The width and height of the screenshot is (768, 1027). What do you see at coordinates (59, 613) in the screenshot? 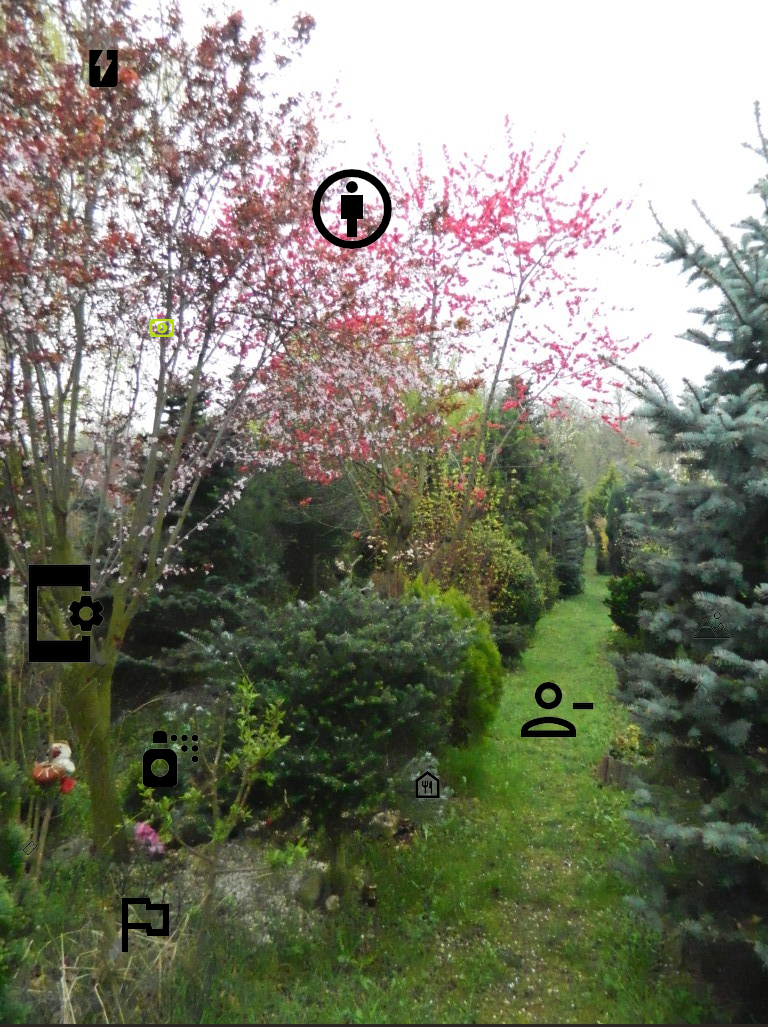
I see `access app settings` at bounding box center [59, 613].